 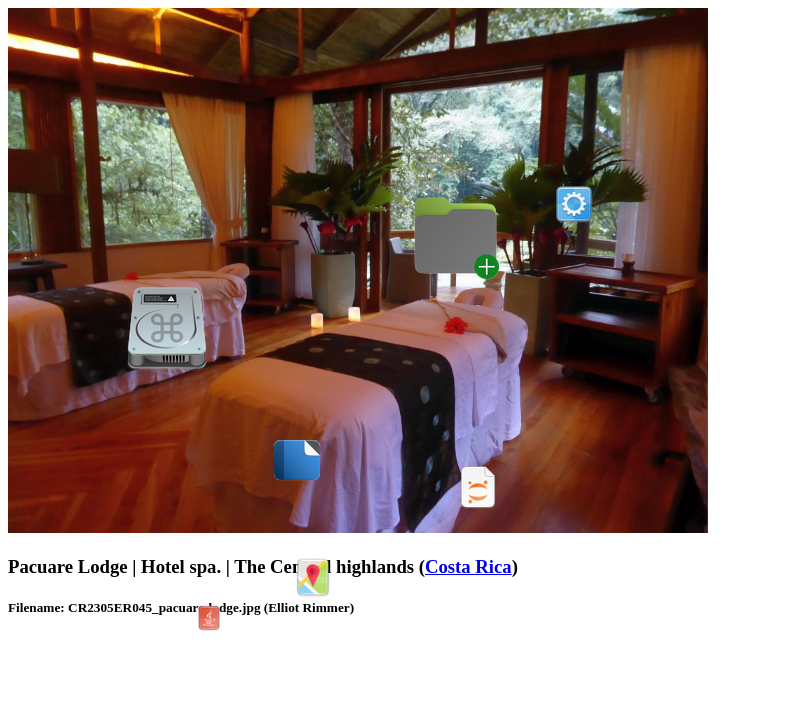 I want to click on change desktop wallpaper settings, so click(x=297, y=459).